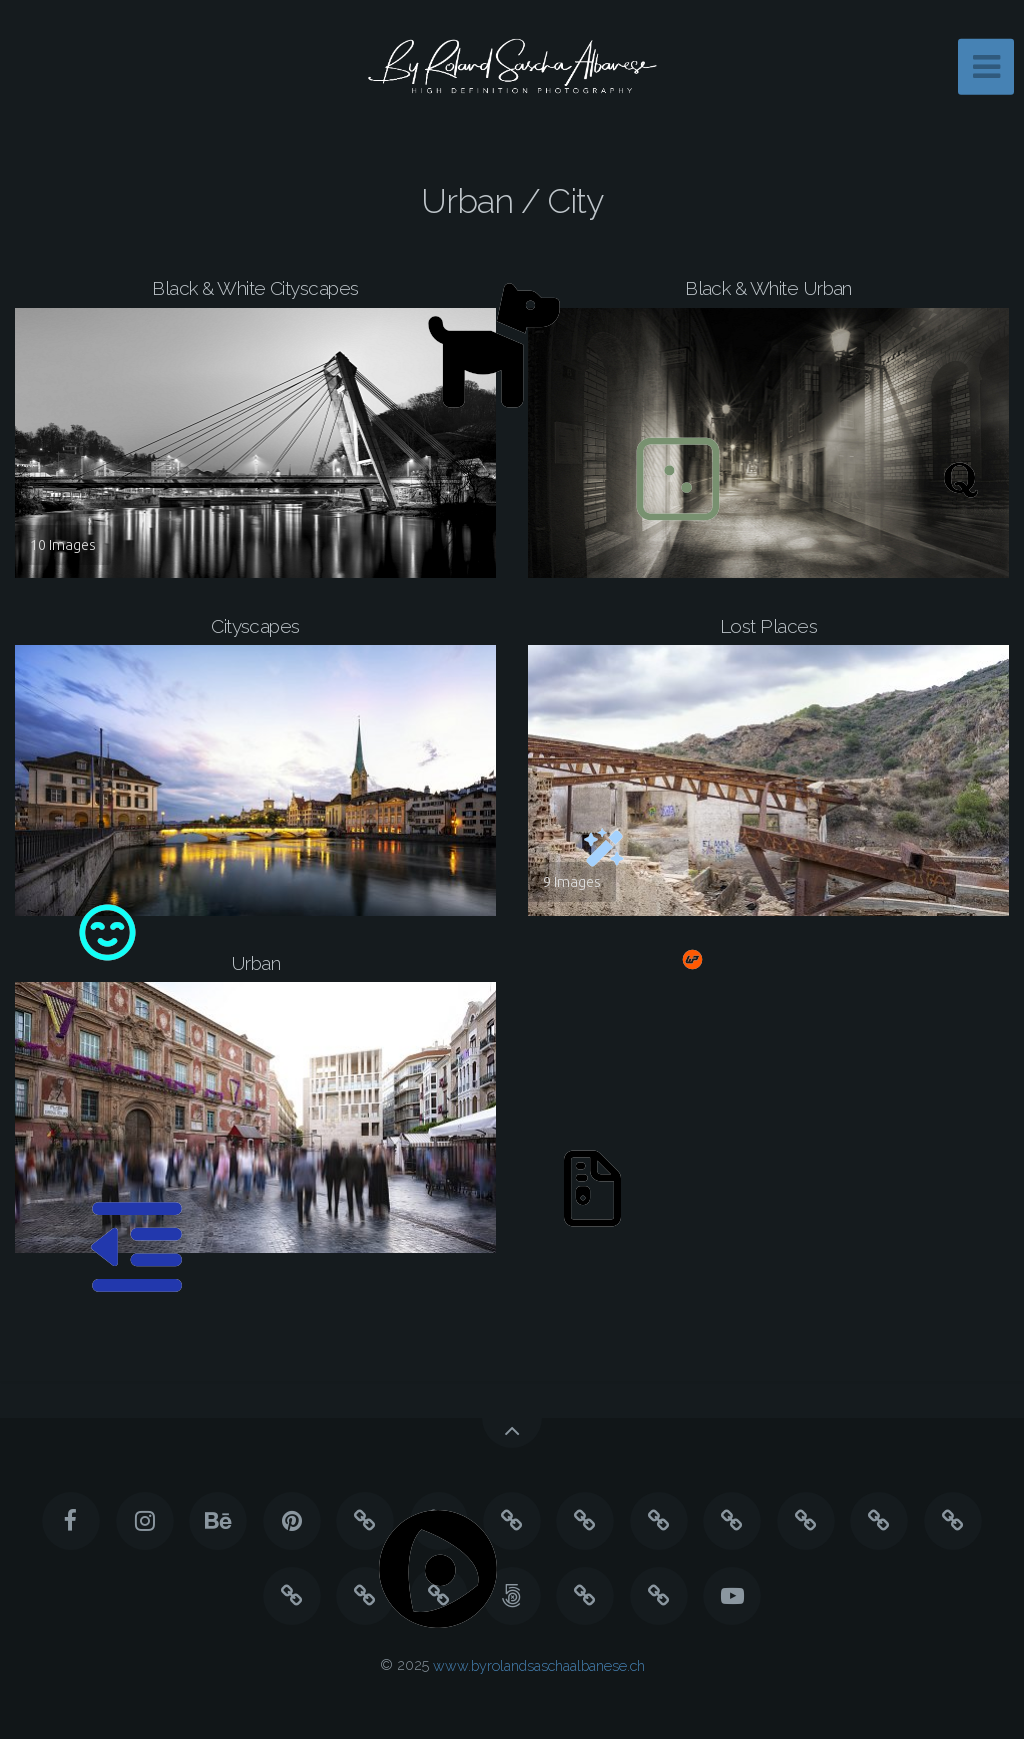 This screenshot has height=1739, width=1024. What do you see at coordinates (137, 1247) in the screenshot?
I see `decrease text indentation` at bounding box center [137, 1247].